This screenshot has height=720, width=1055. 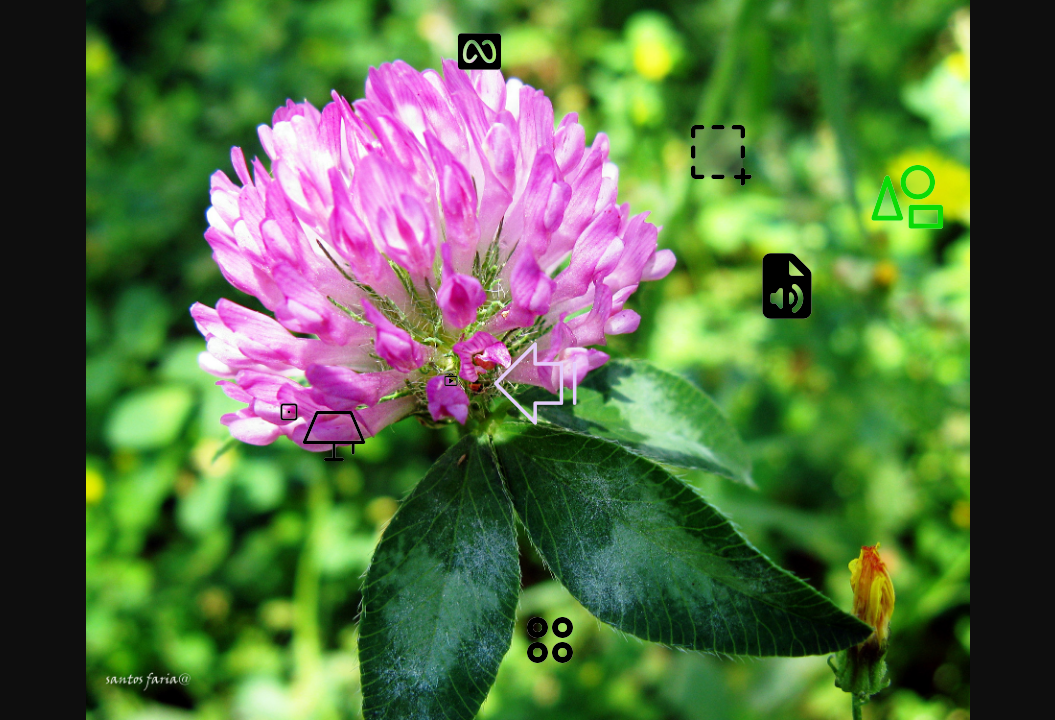 What do you see at coordinates (538, 383) in the screenshot?
I see `go back to previous screen` at bounding box center [538, 383].